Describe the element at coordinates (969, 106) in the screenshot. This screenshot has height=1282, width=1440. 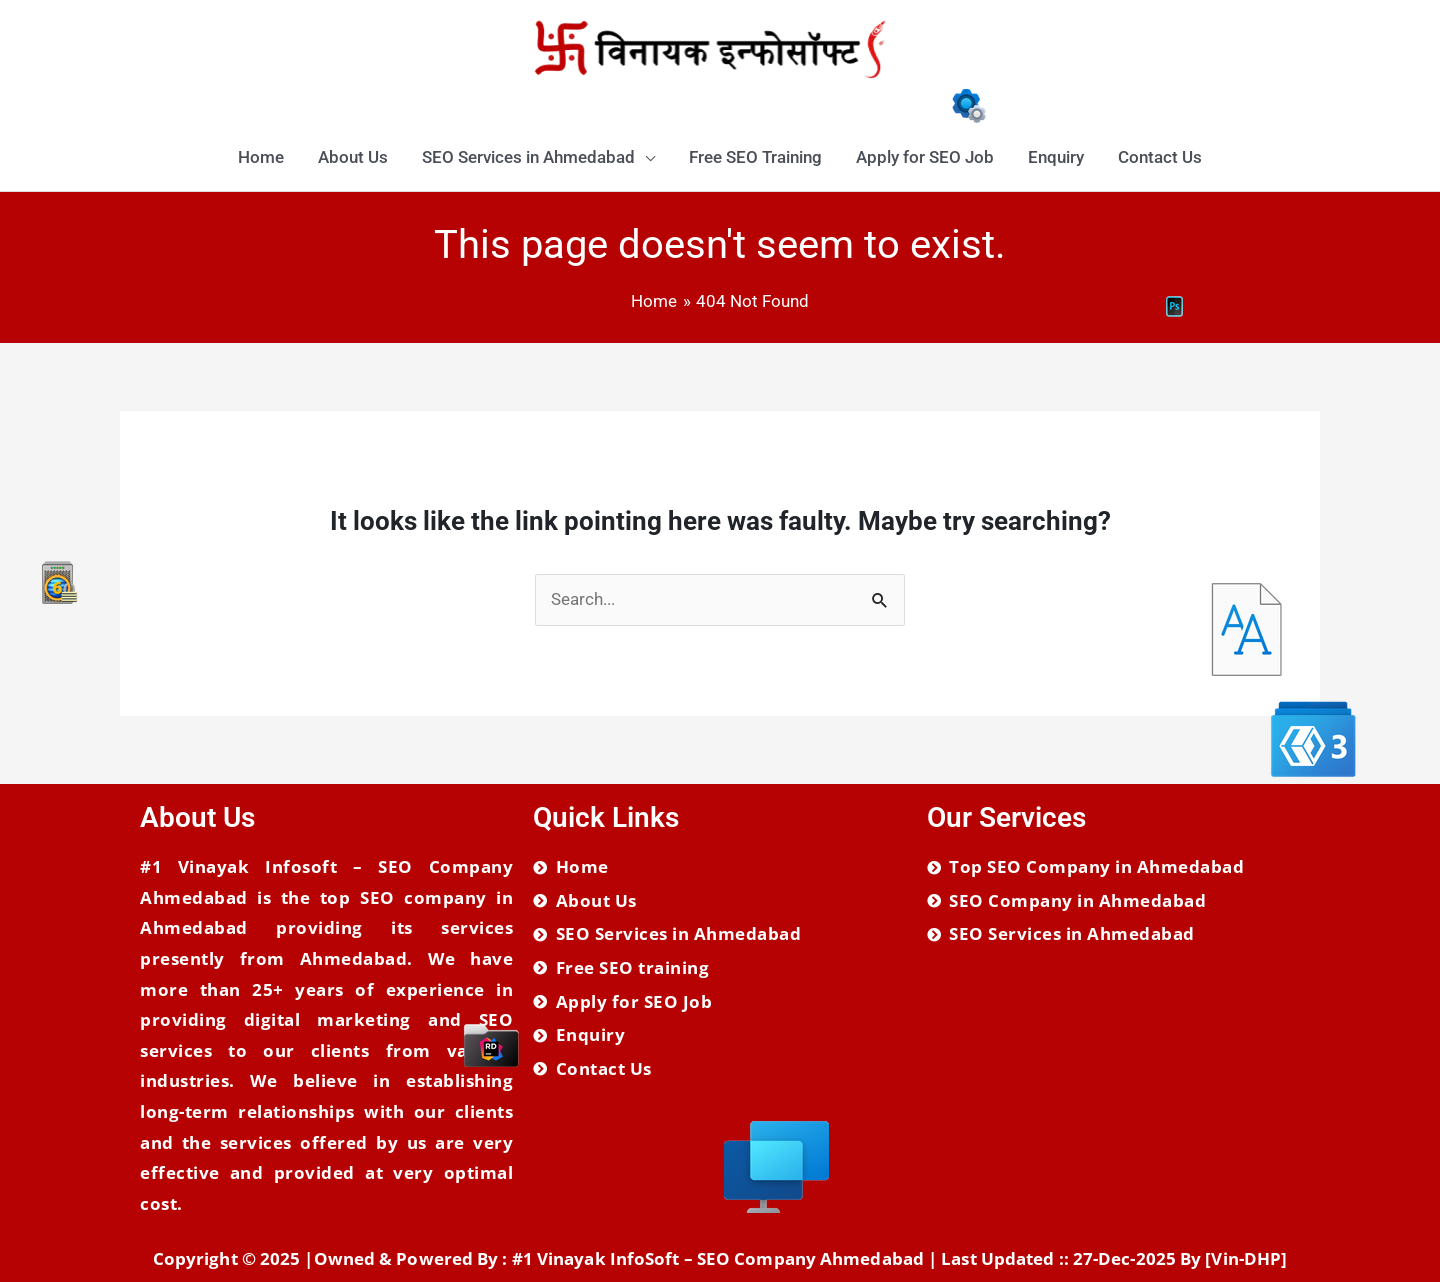
I see `open system settings` at that location.